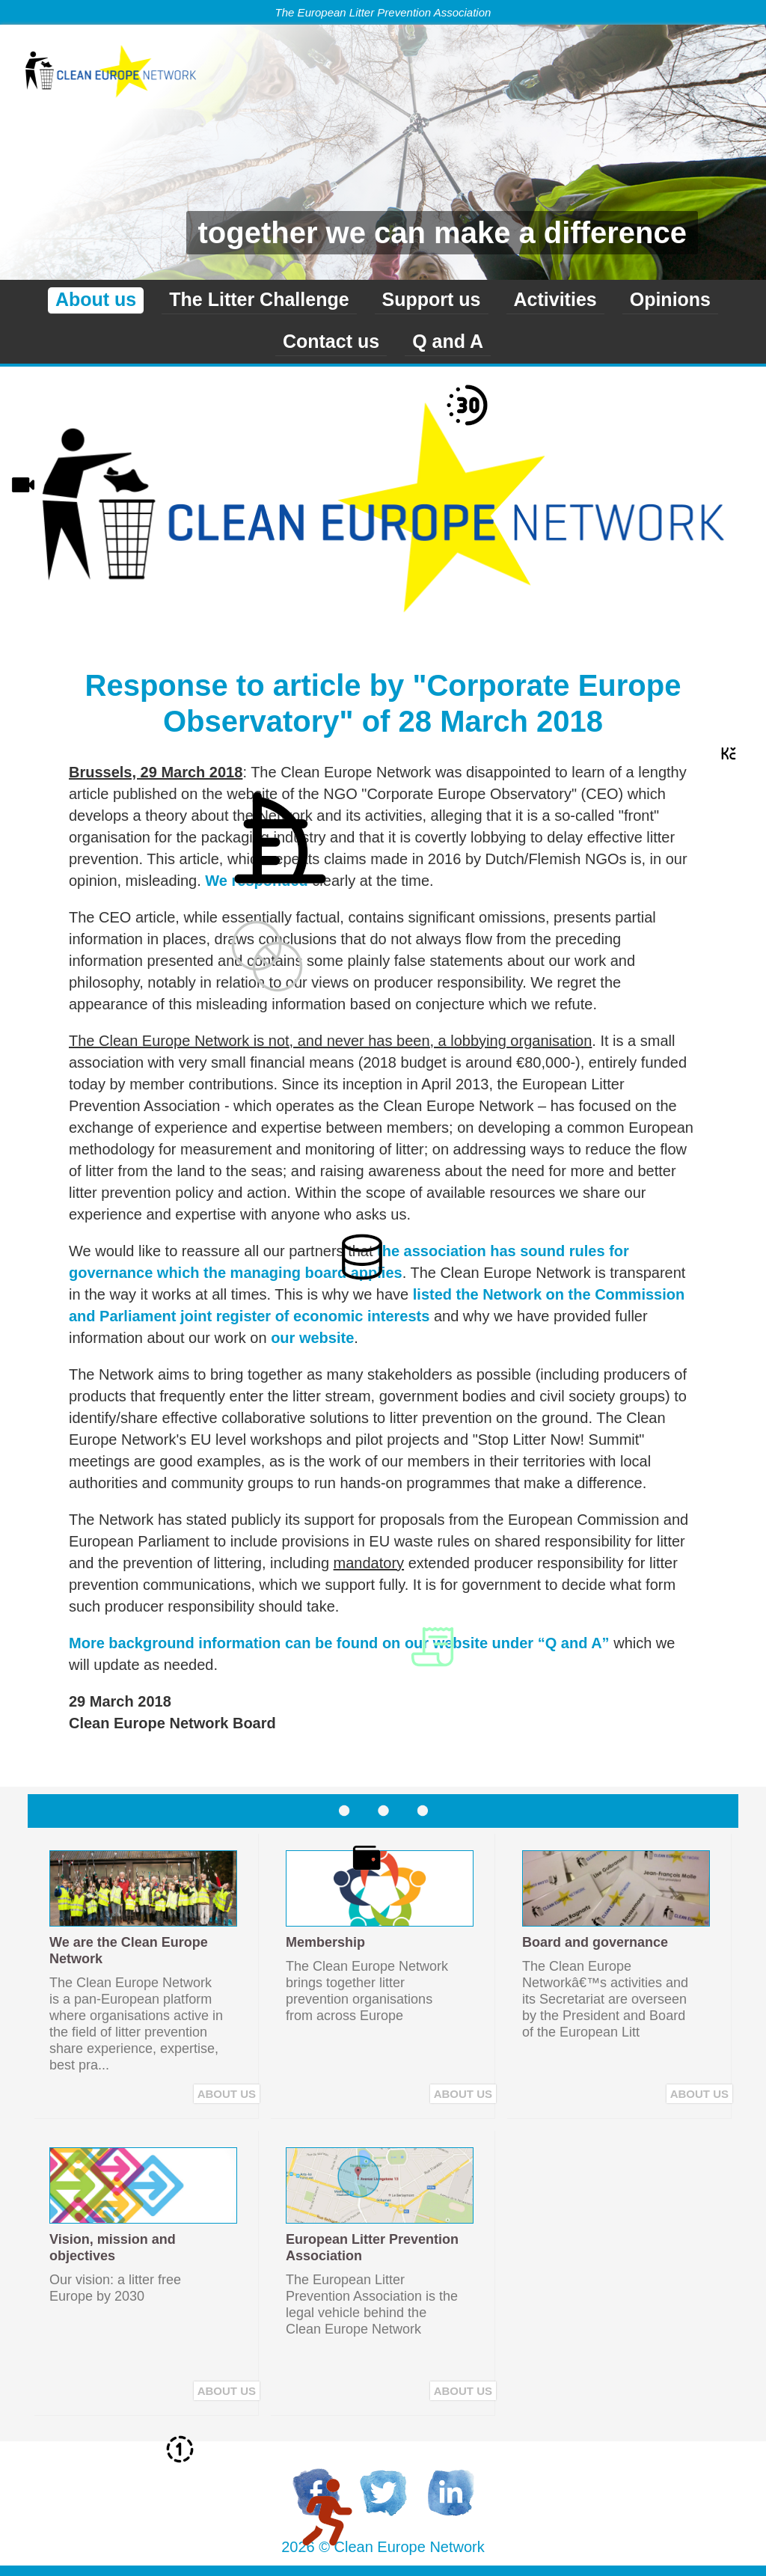 The image size is (766, 2576). I want to click on start a running or jogging workout, so click(329, 2513).